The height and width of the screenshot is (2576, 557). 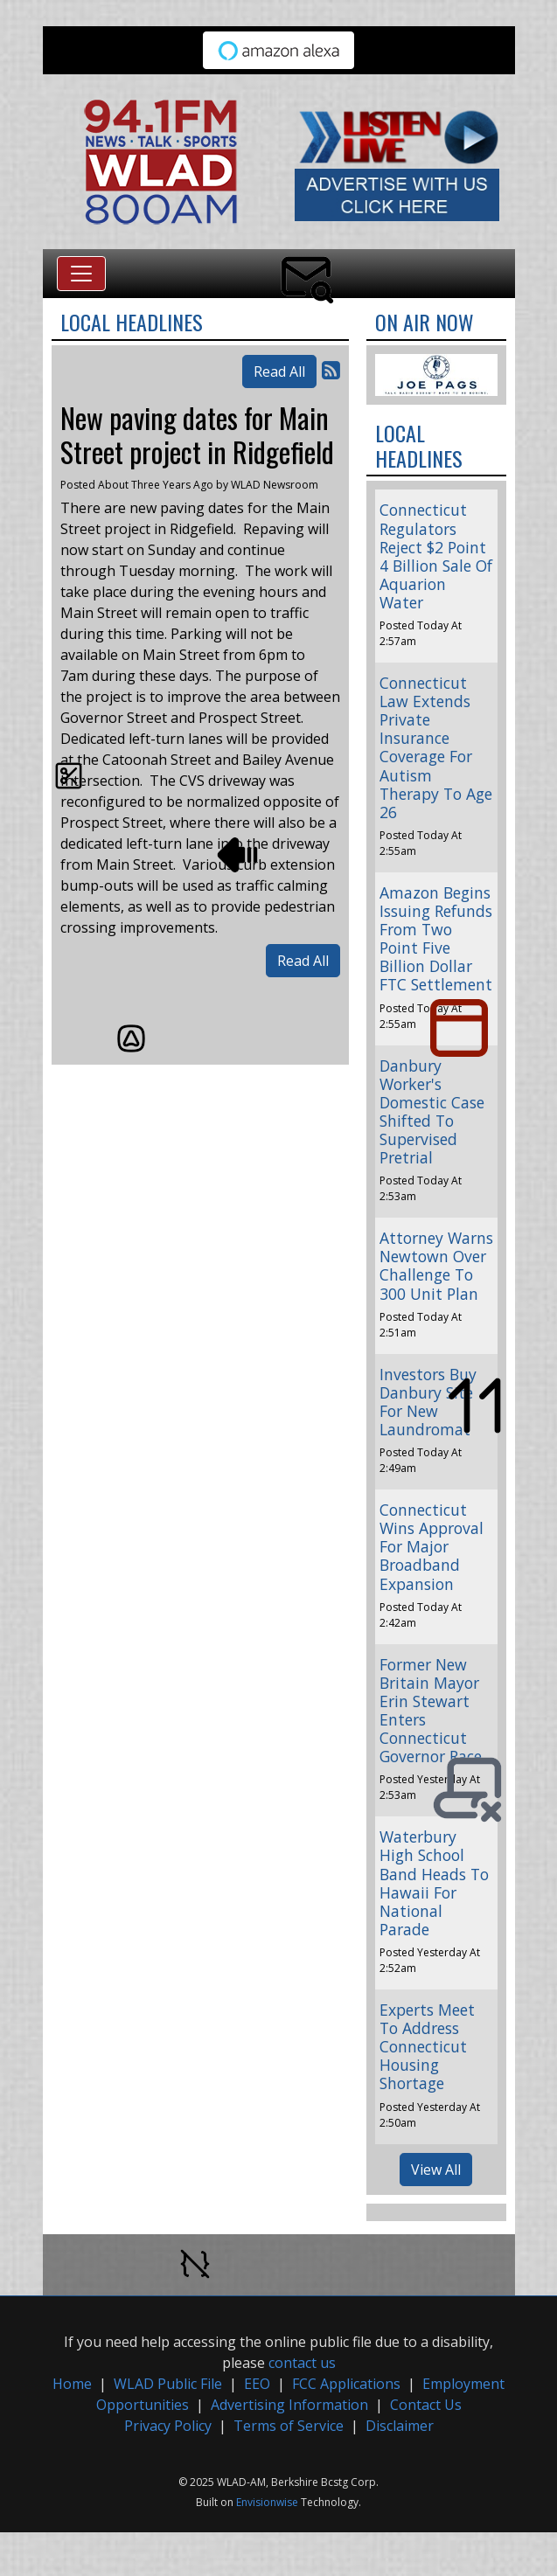 I want to click on remove or delete a script, so click(x=467, y=1788).